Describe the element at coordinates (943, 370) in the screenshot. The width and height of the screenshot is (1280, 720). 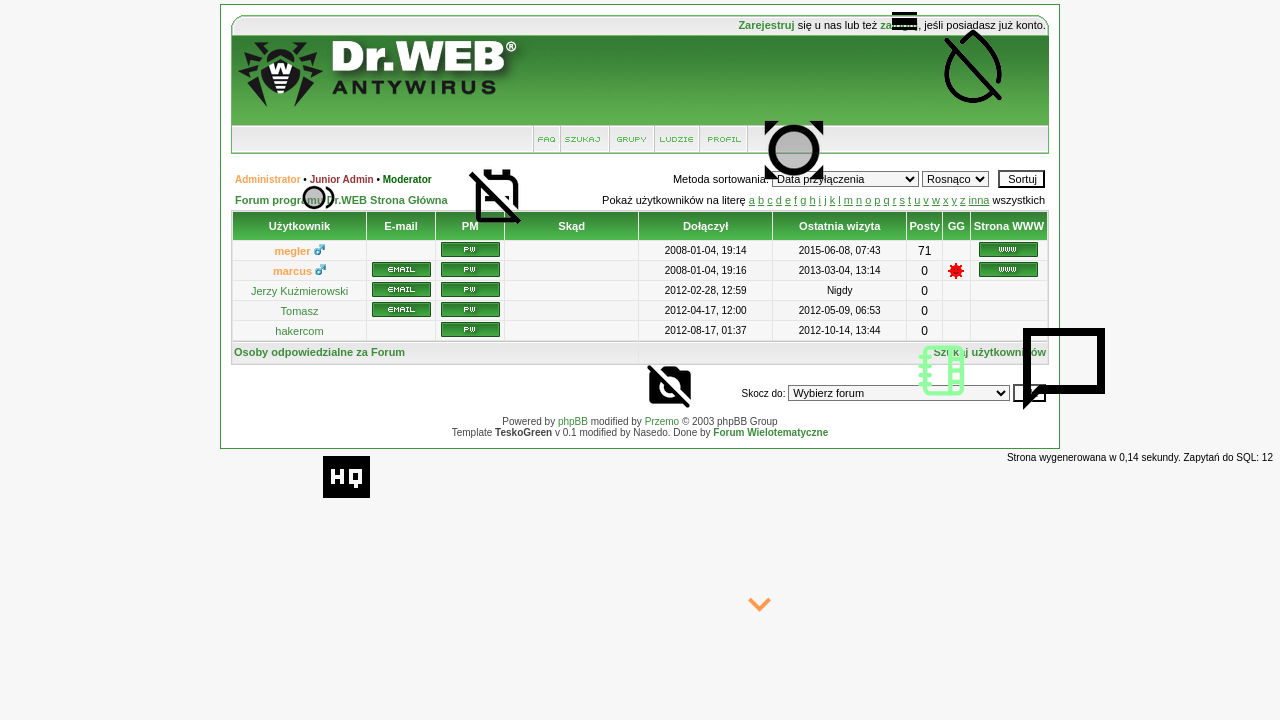
I see `open tabbed notebook or journal` at that location.